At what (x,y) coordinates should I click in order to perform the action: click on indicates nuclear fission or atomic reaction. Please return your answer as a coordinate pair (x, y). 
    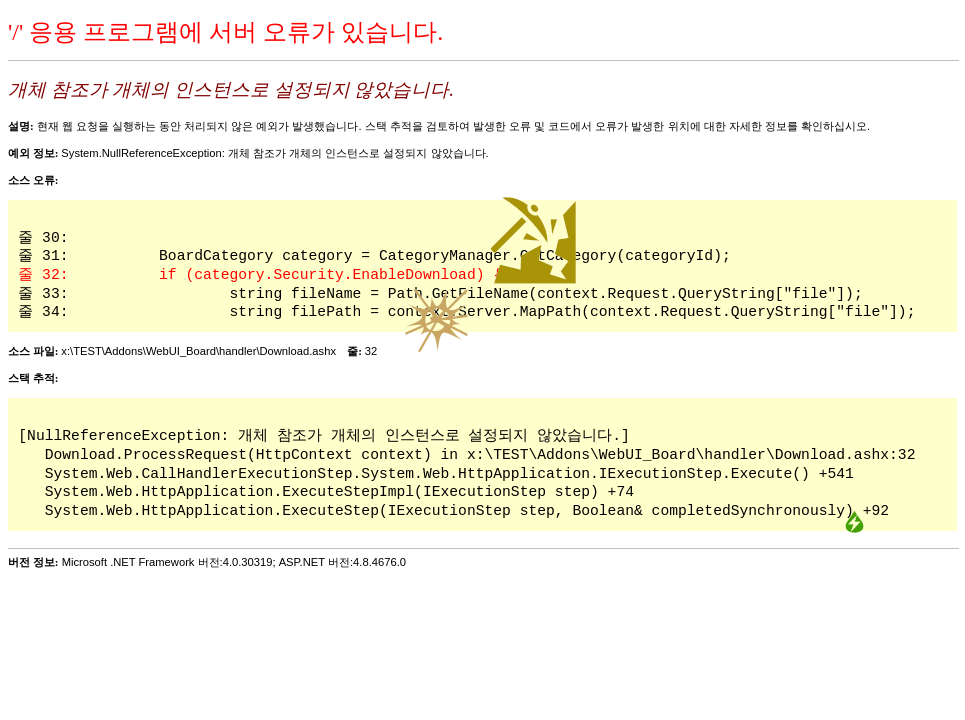
    Looking at the image, I should click on (436, 320).